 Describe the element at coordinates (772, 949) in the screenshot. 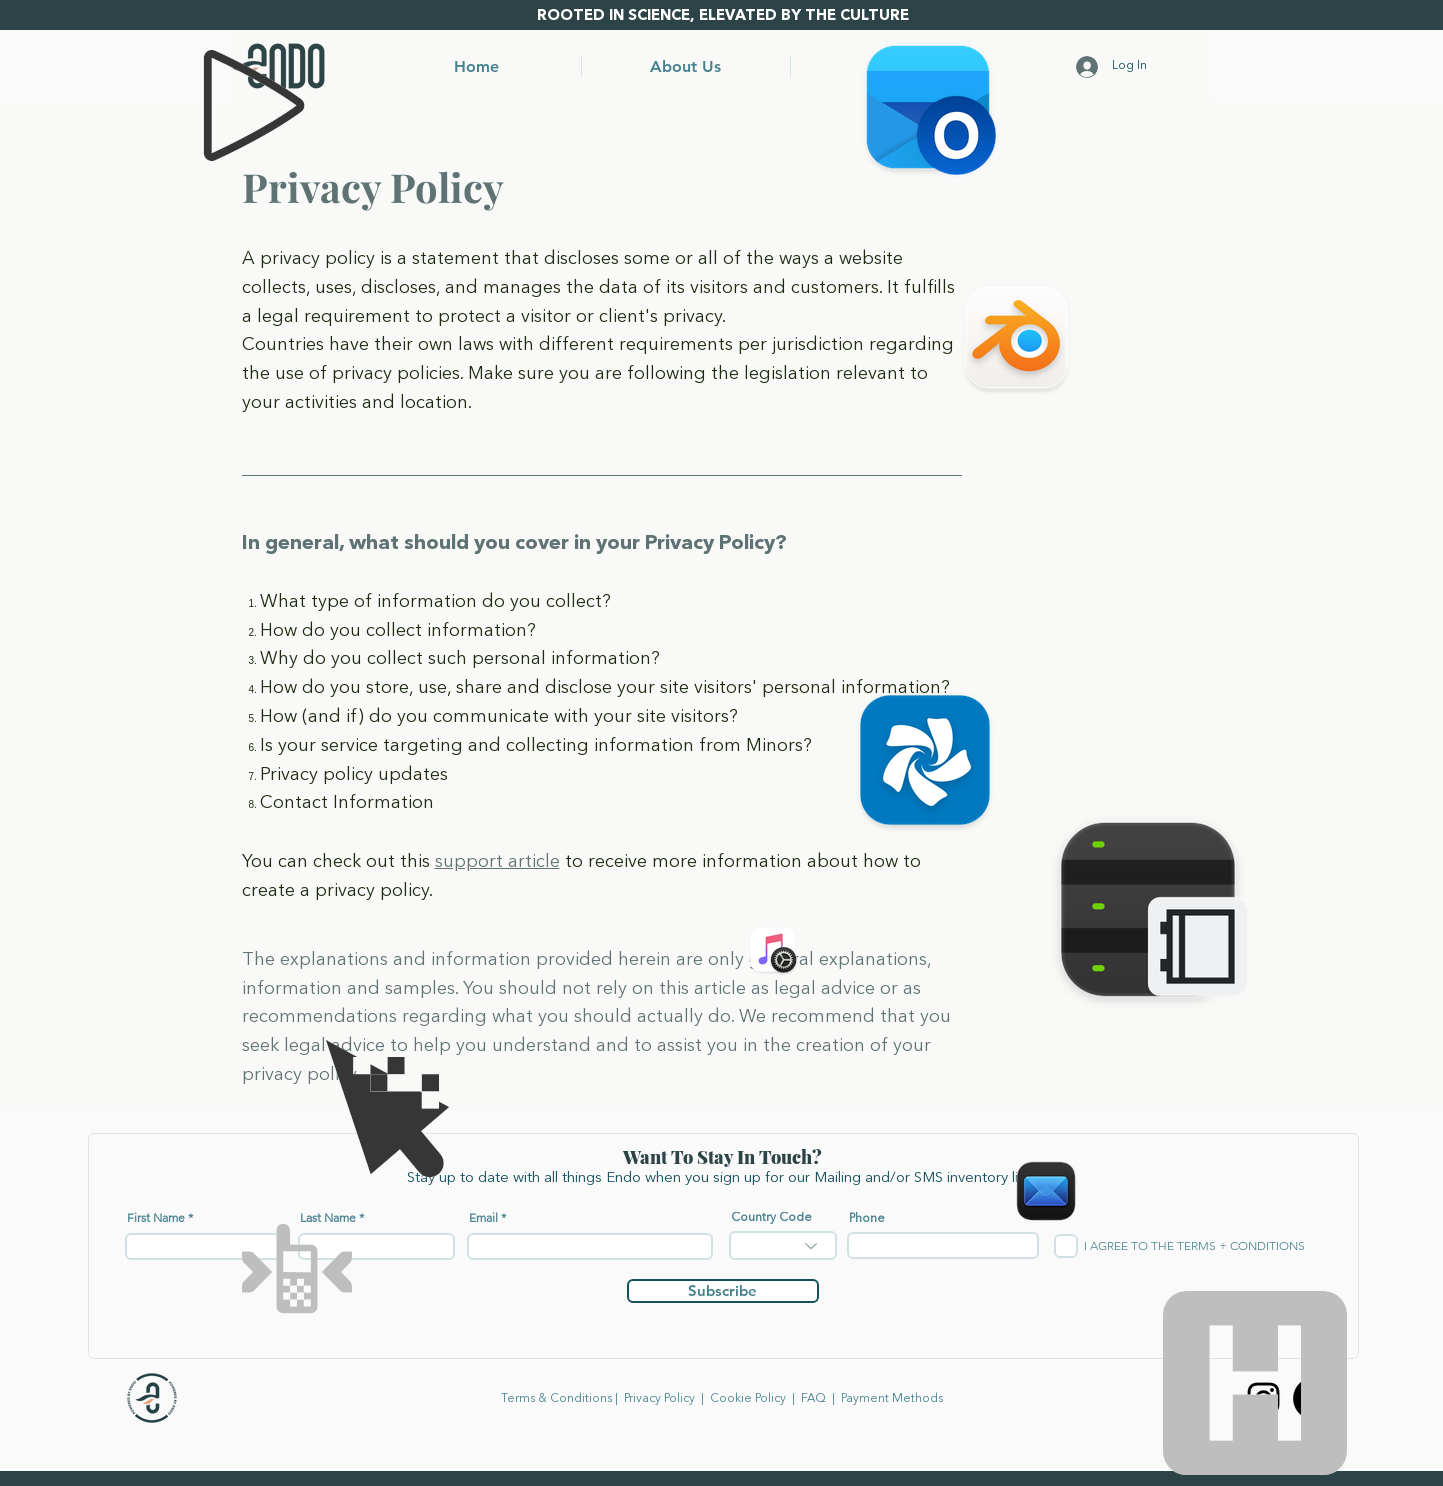

I see `open audio or music playback settings` at that location.